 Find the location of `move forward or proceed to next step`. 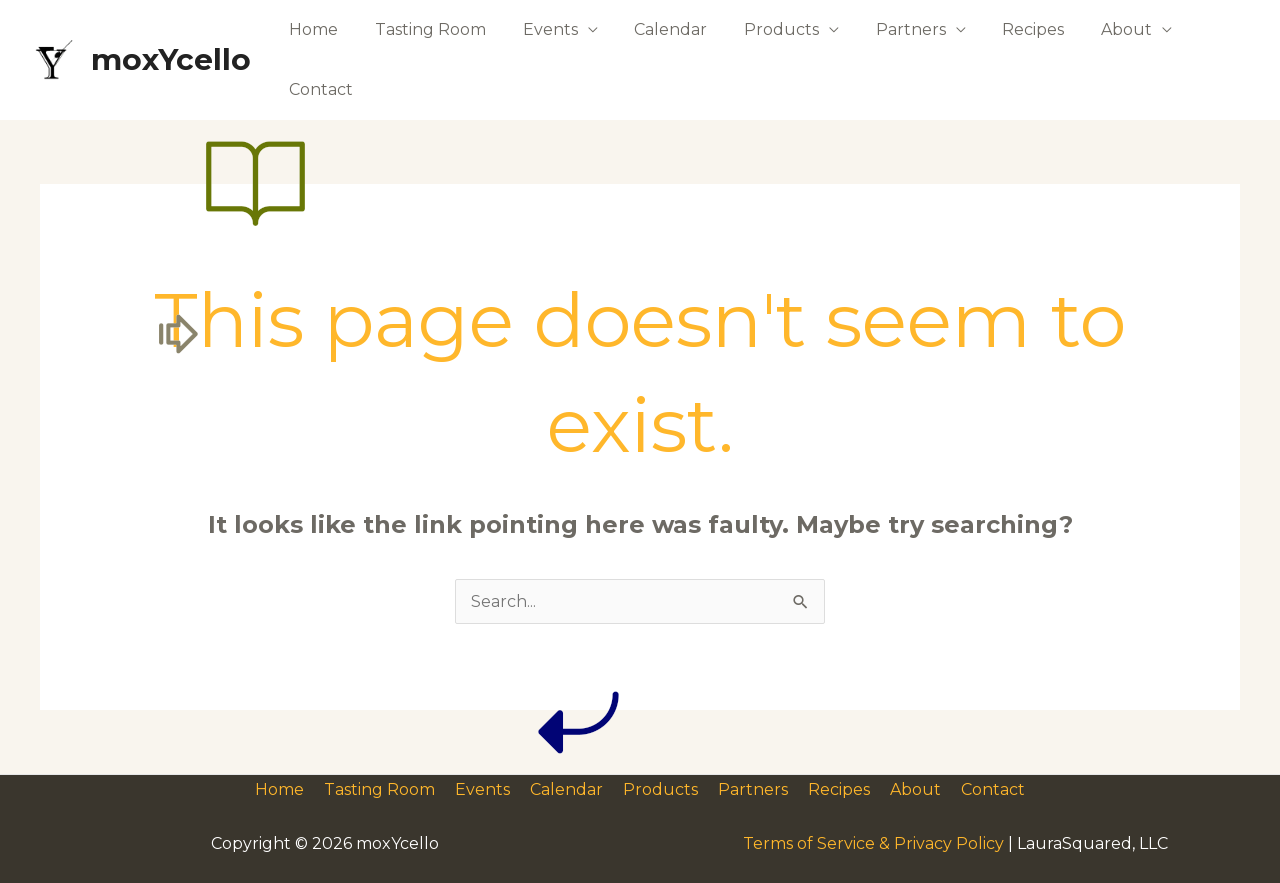

move forward or proceed to next step is located at coordinates (177, 334).